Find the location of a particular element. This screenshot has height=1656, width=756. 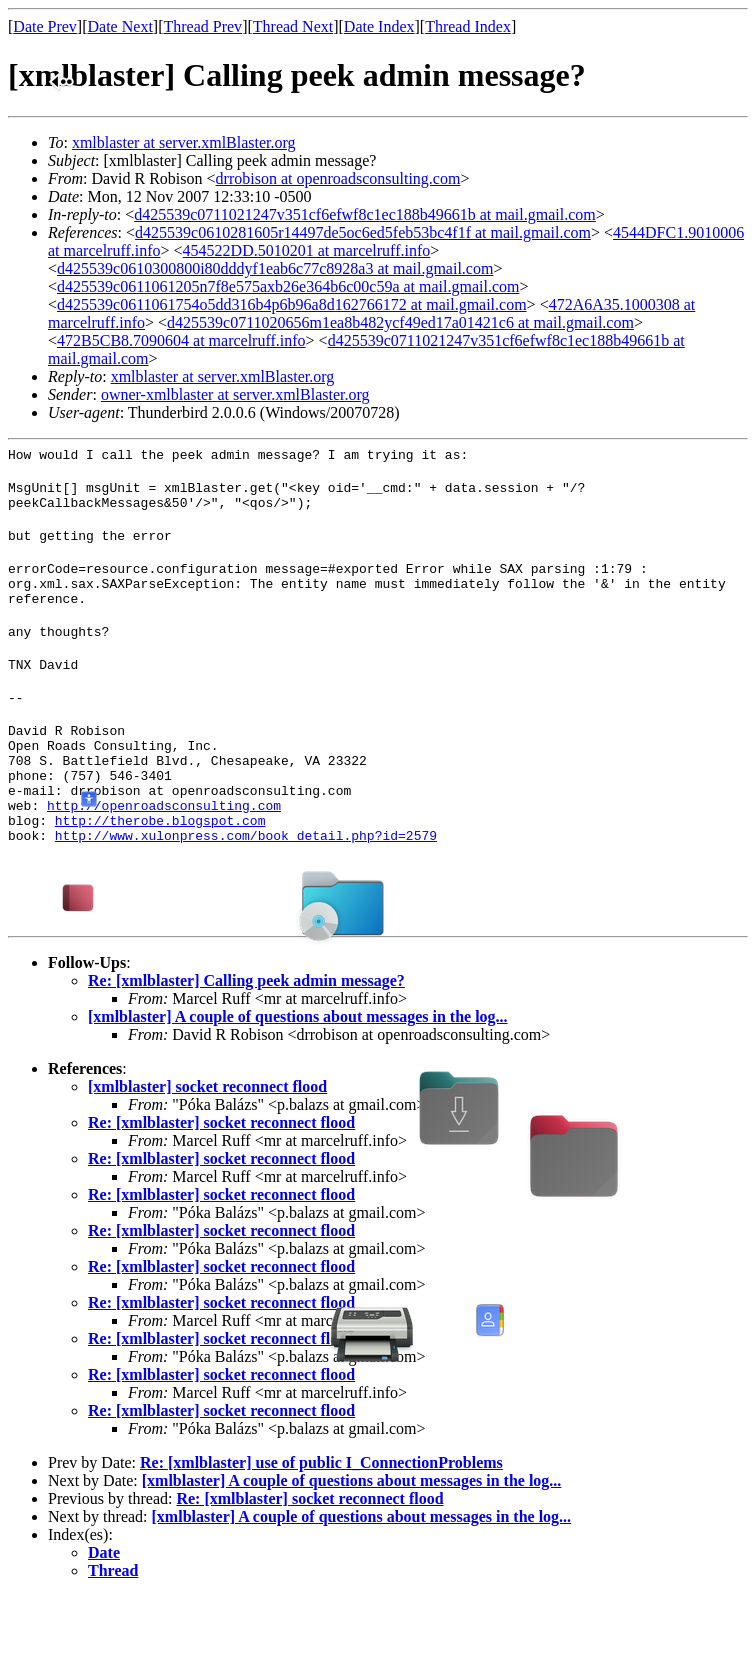

open accessibility settings is located at coordinates (89, 799).